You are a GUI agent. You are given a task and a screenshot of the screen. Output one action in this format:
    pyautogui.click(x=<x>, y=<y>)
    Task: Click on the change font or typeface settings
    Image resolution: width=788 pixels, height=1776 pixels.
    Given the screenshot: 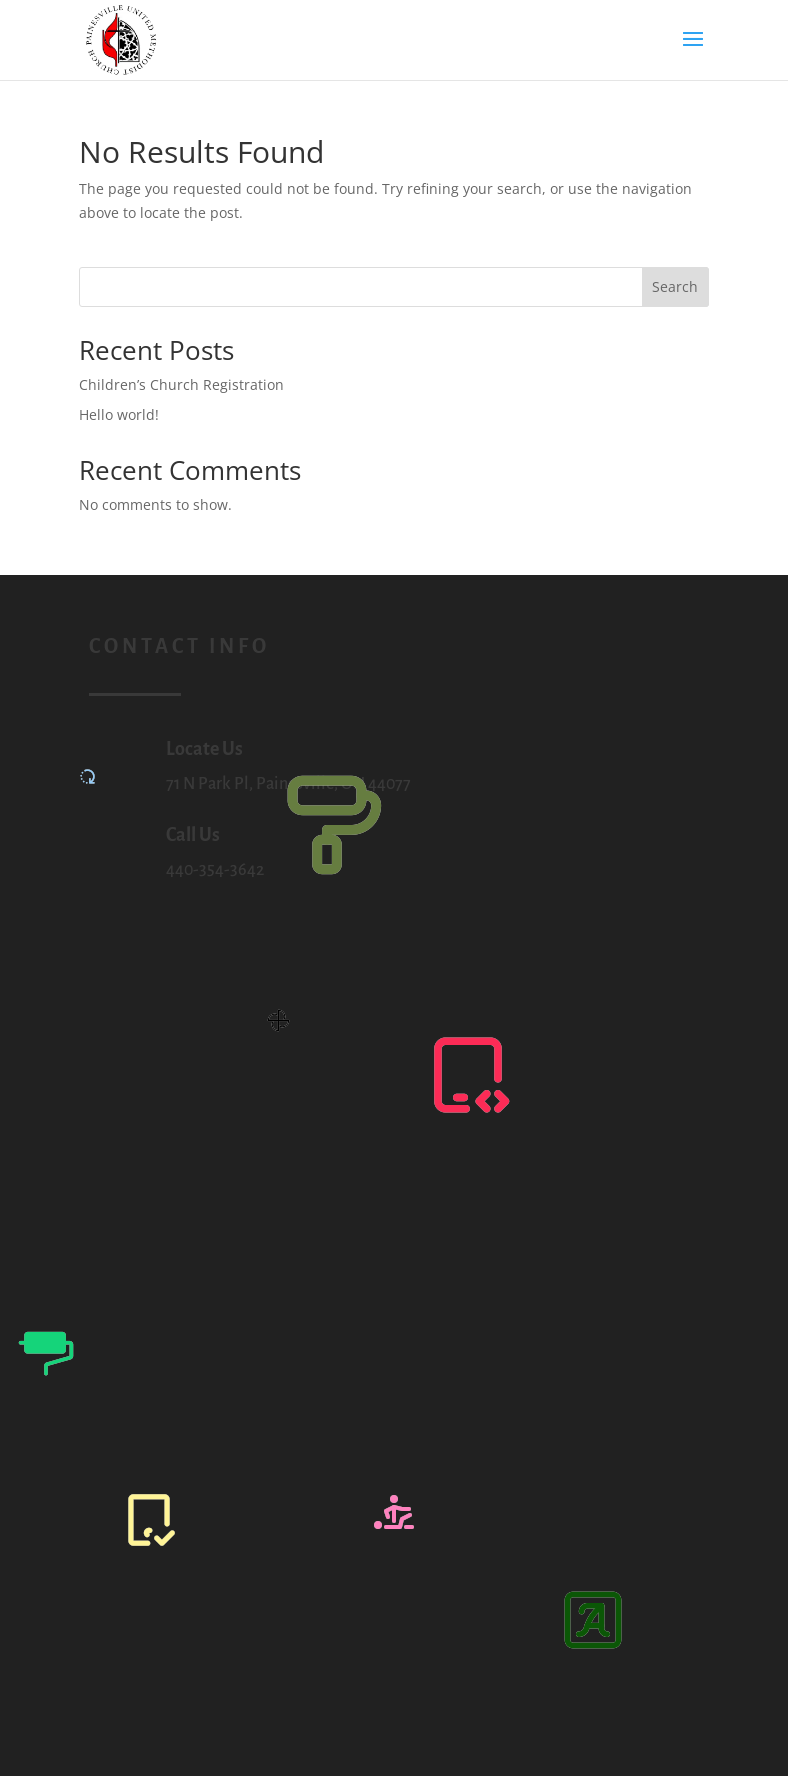 What is the action you would take?
    pyautogui.click(x=593, y=1620)
    